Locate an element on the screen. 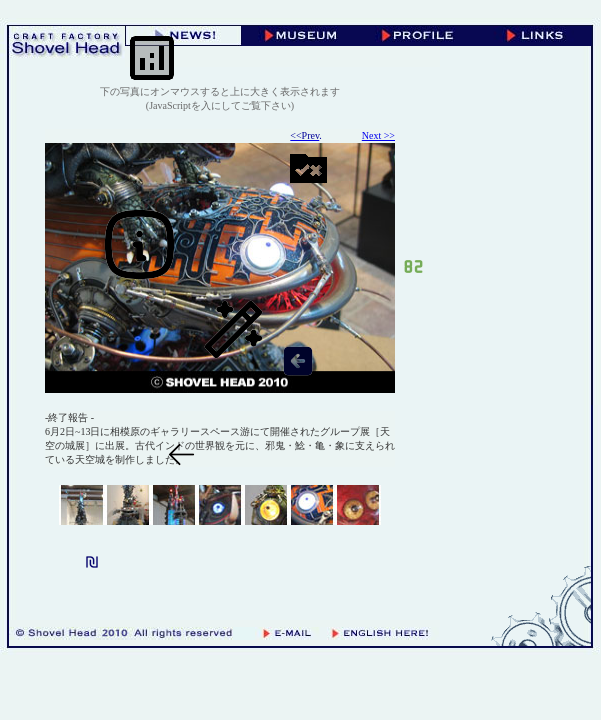 The width and height of the screenshot is (601, 720). folder with validation rules applied is located at coordinates (308, 168).